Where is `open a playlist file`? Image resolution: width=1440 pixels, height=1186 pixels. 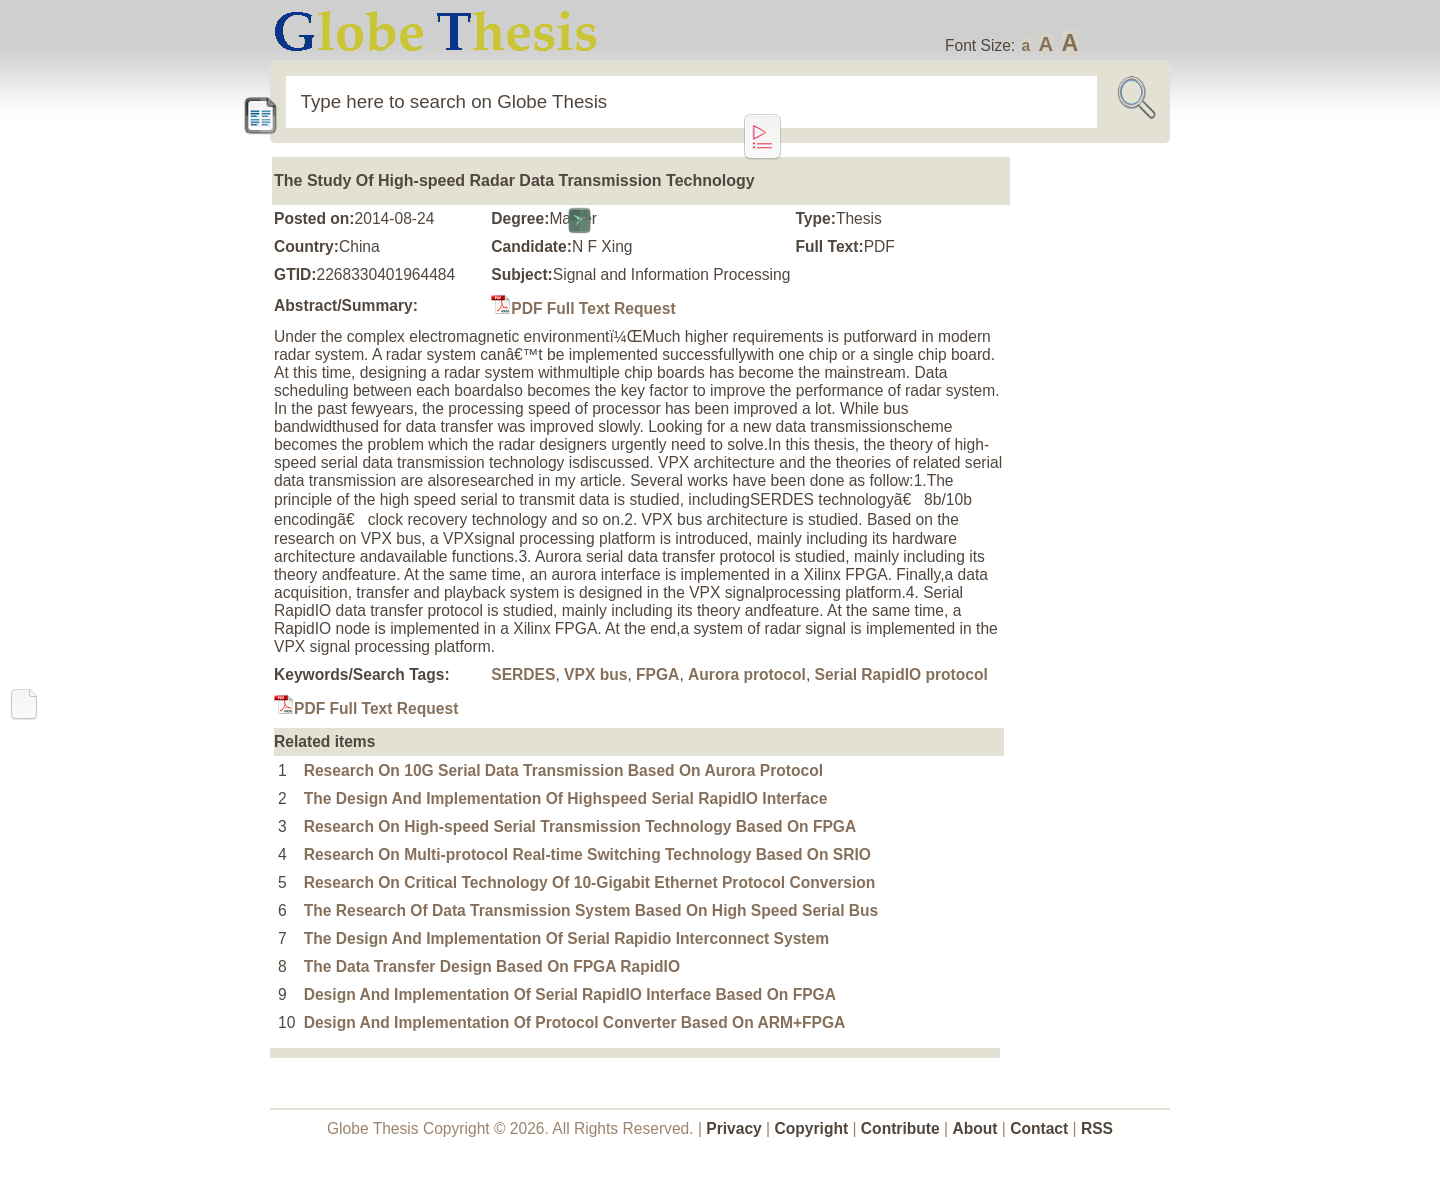
open a playlist file is located at coordinates (762, 136).